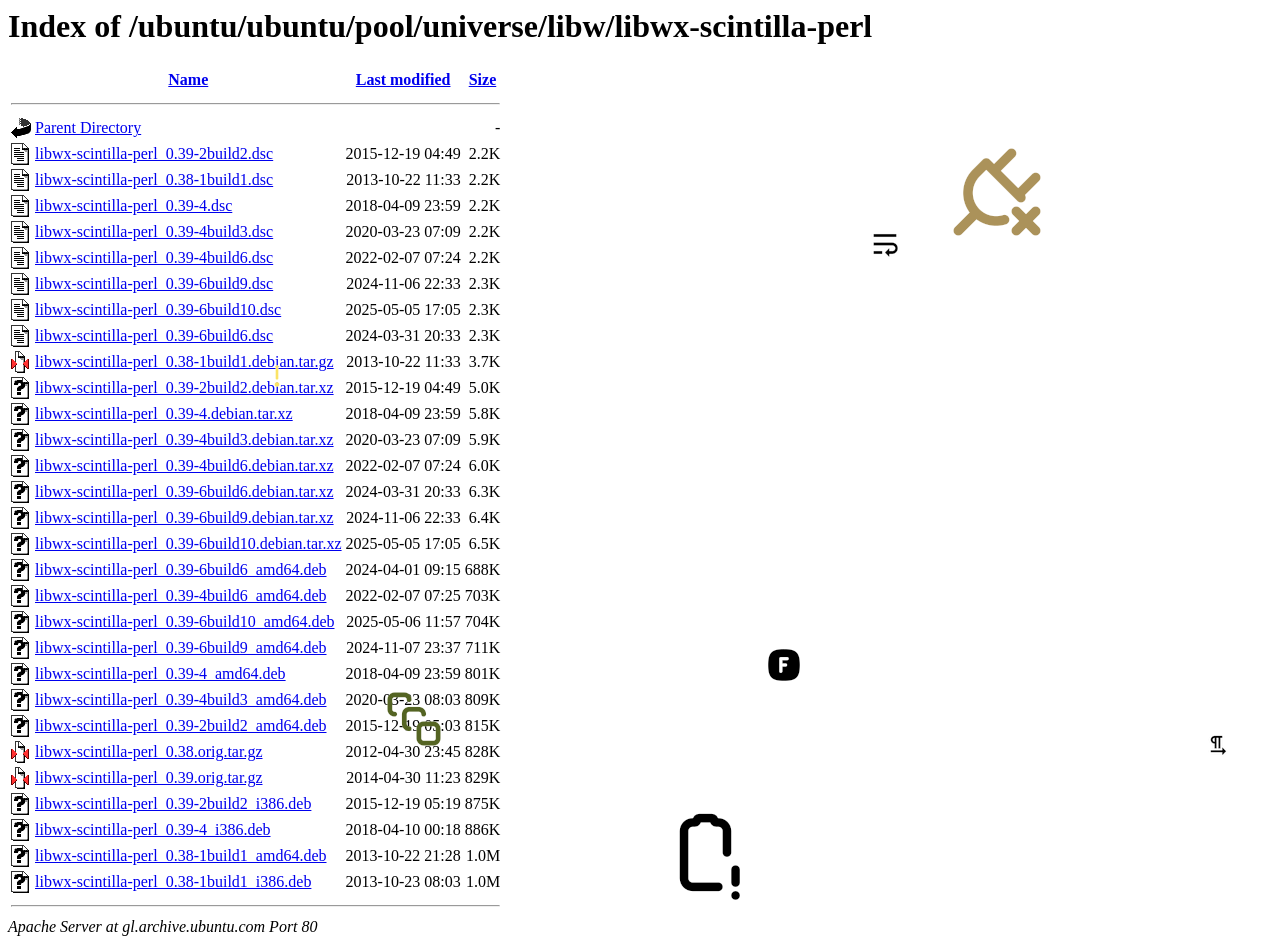 This screenshot has width=1280, height=944. What do you see at coordinates (885, 244) in the screenshot?
I see `toggle text wrapping in a document` at bounding box center [885, 244].